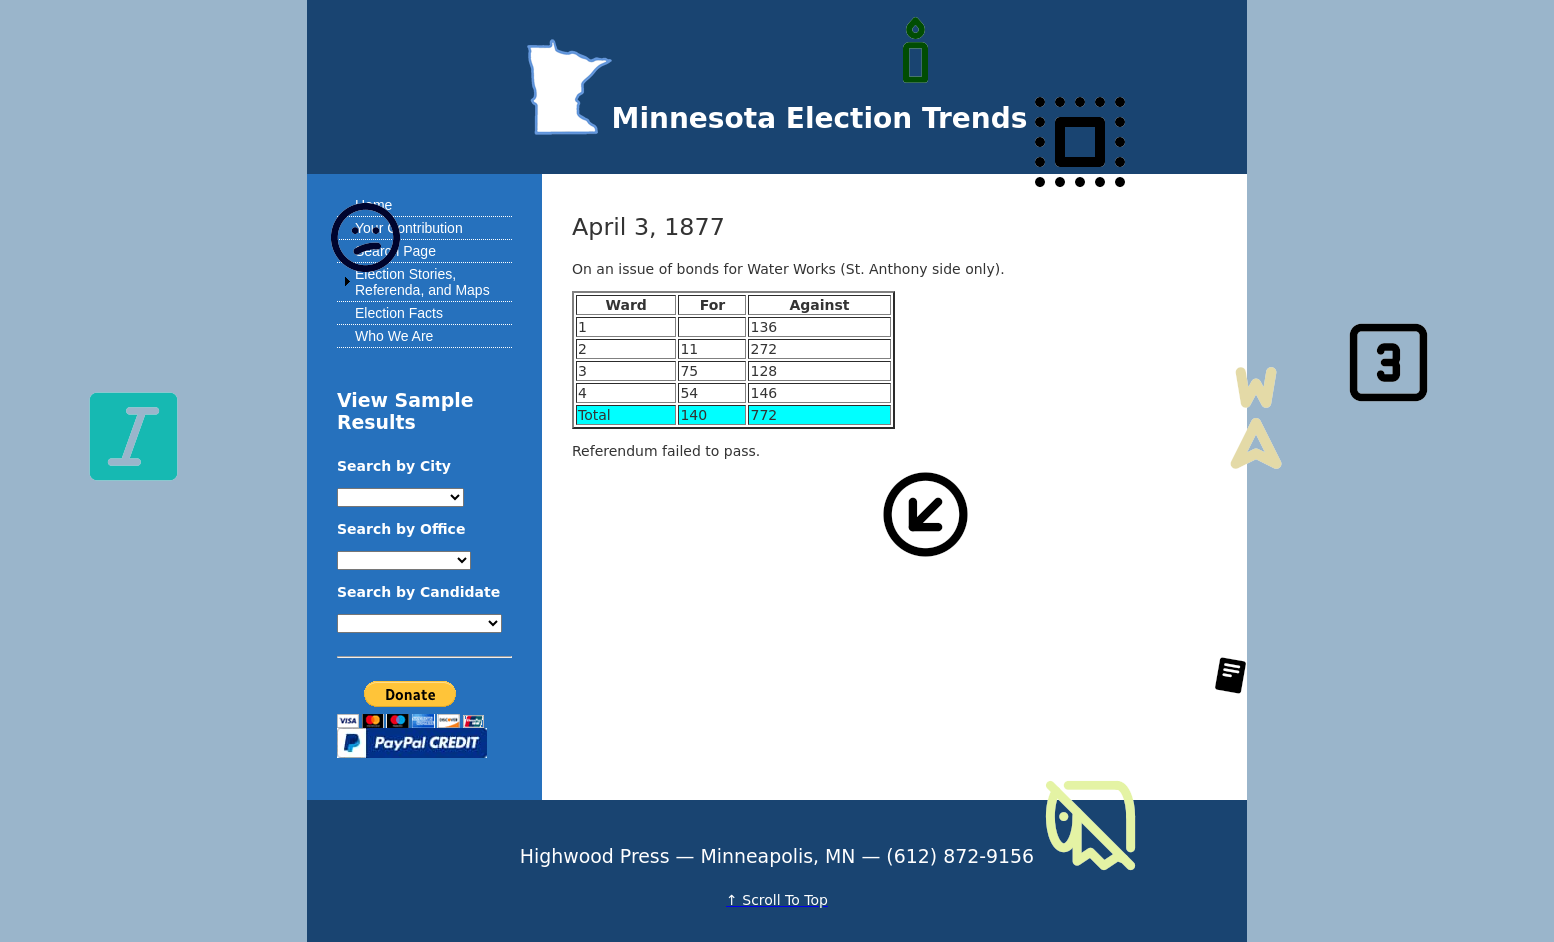 The image size is (1554, 942). I want to click on apply italic formatting to selected text, so click(133, 436).